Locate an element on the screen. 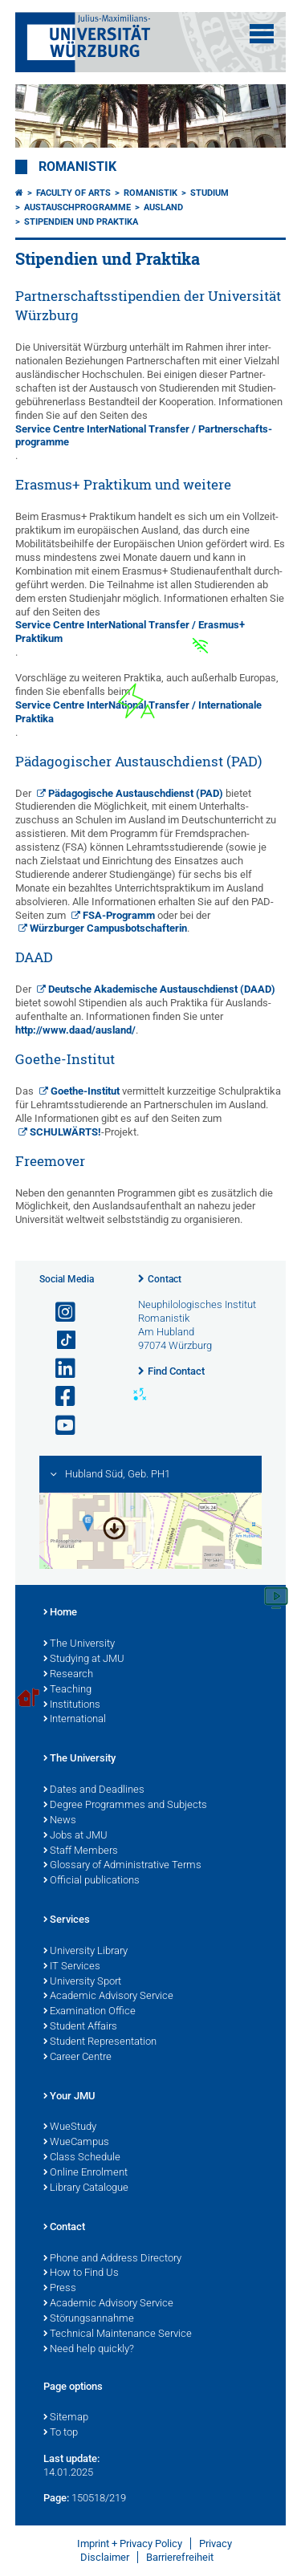 This screenshot has height=2576, width=301. toggle auto-flash mode for camera is located at coordinates (136, 702).